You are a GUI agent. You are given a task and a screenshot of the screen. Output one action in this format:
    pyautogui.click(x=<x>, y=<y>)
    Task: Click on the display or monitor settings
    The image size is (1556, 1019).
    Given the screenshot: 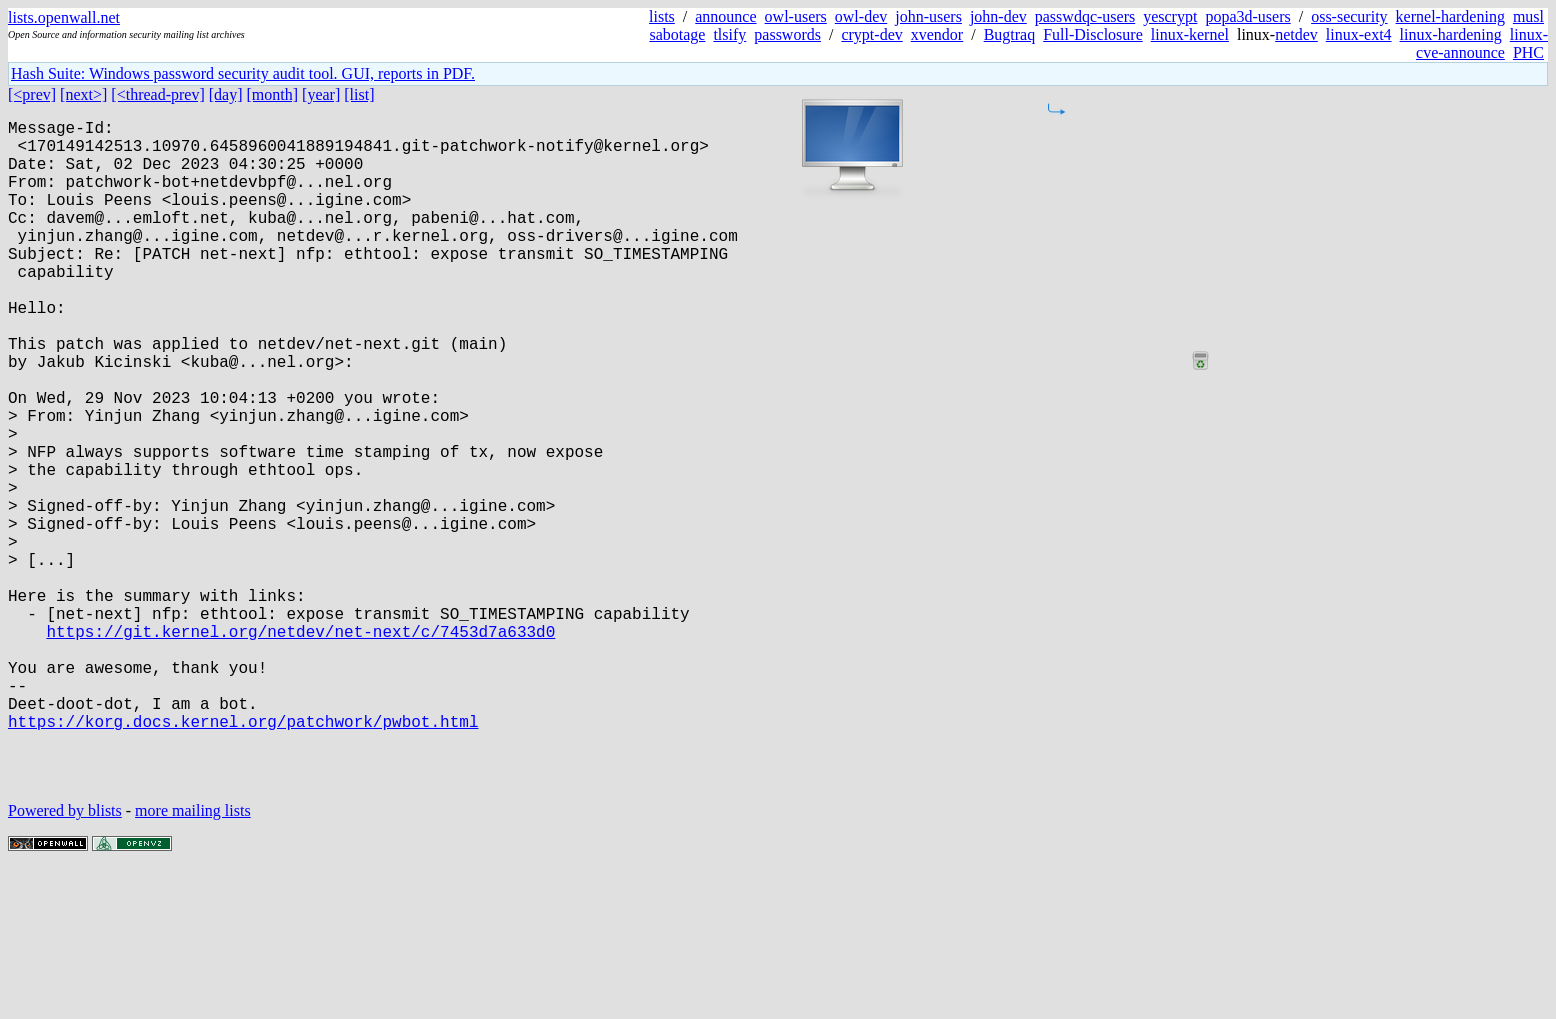 What is the action you would take?
    pyautogui.click(x=852, y=143)
    